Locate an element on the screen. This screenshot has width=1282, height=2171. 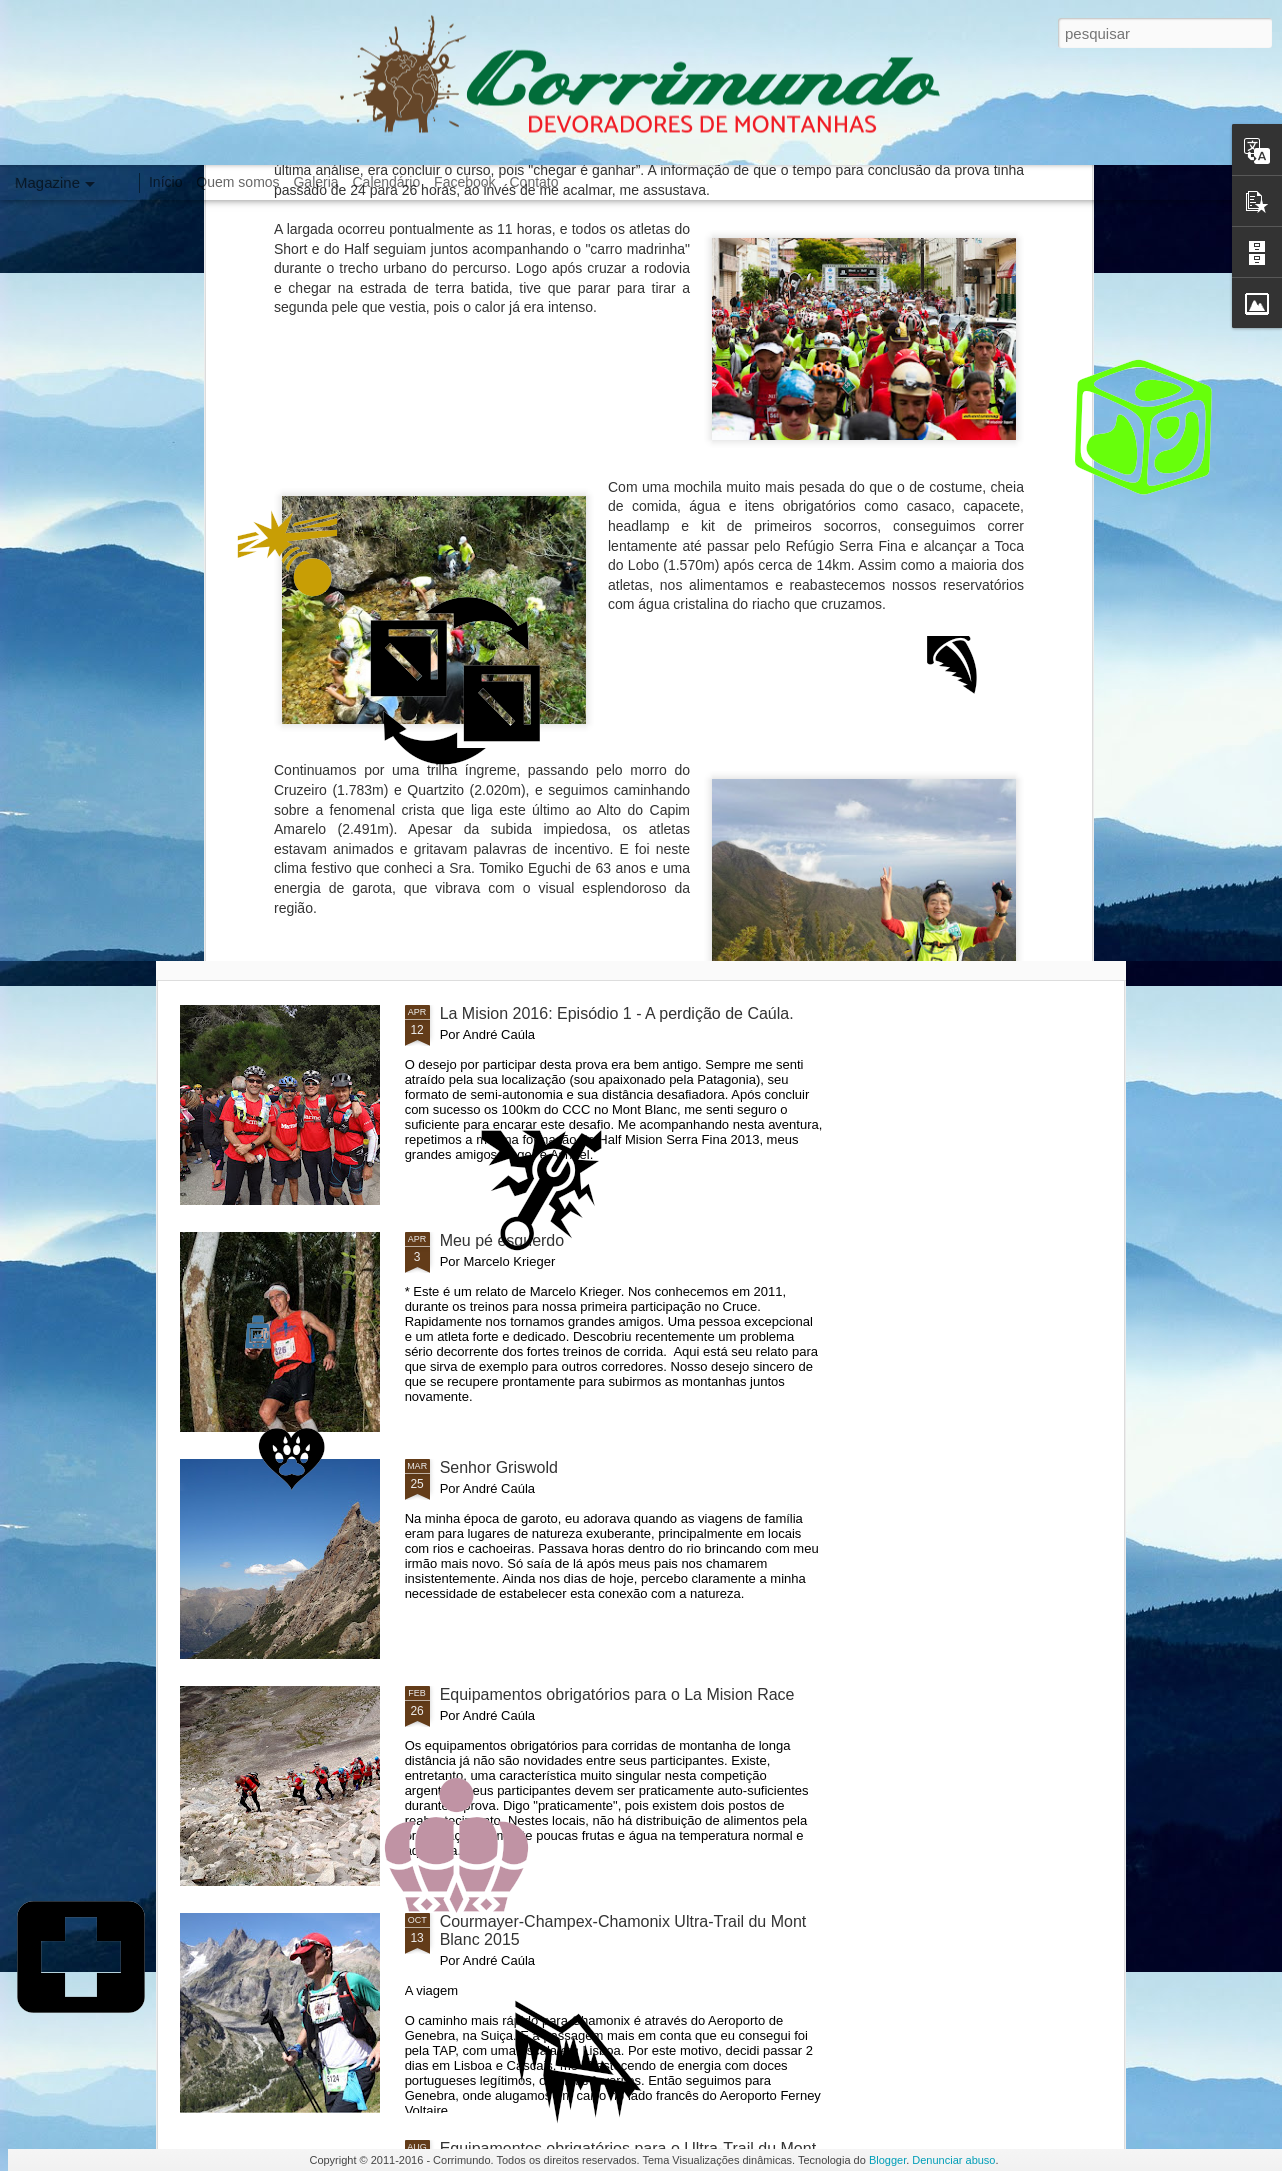
favorite or like a pet-related item is located at coordinates (291, 1459).